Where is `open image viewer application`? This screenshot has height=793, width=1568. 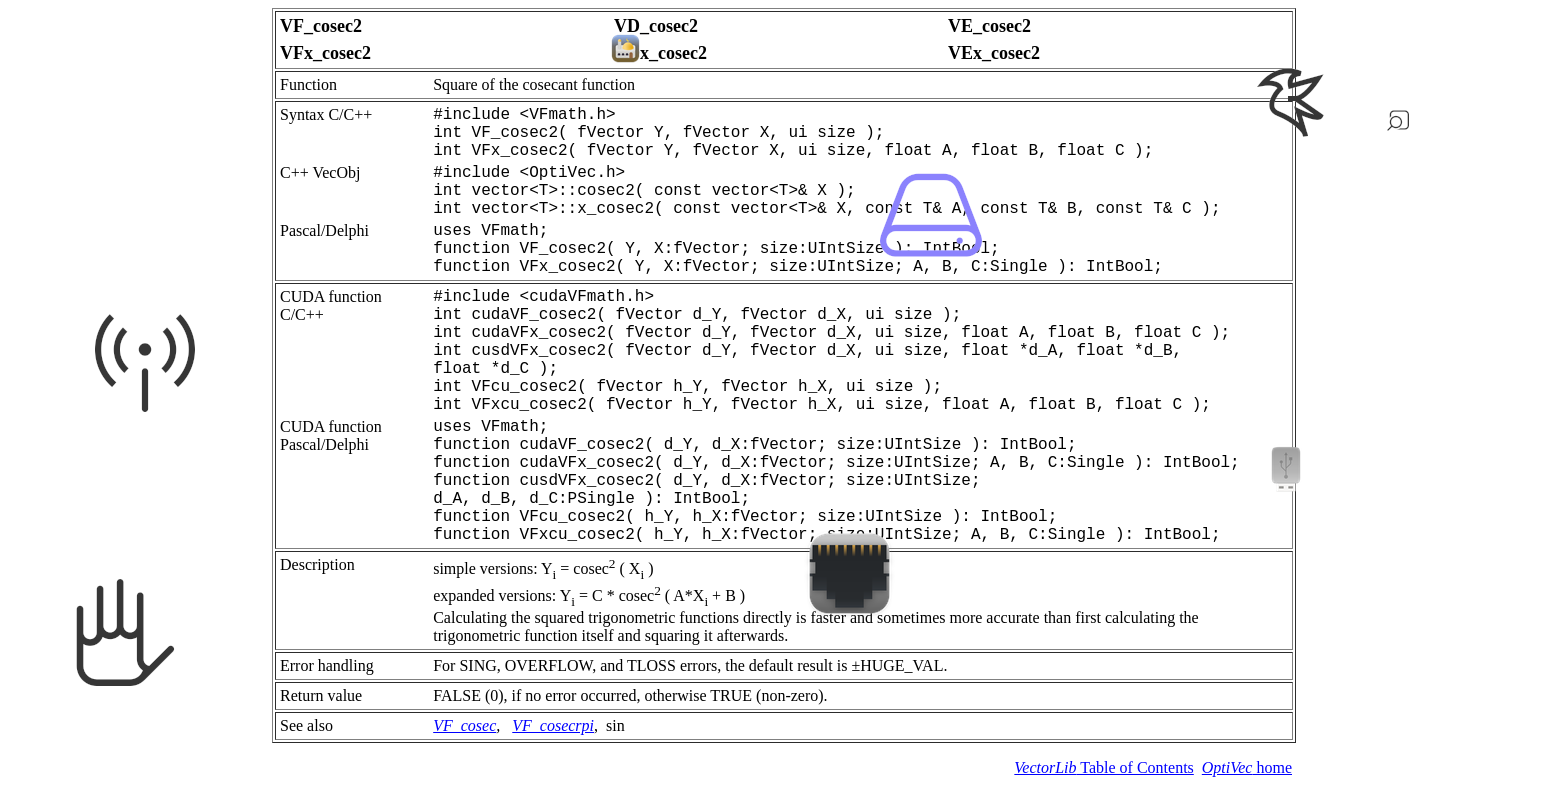 open image viewer application is located at coordinates (1398, 120).